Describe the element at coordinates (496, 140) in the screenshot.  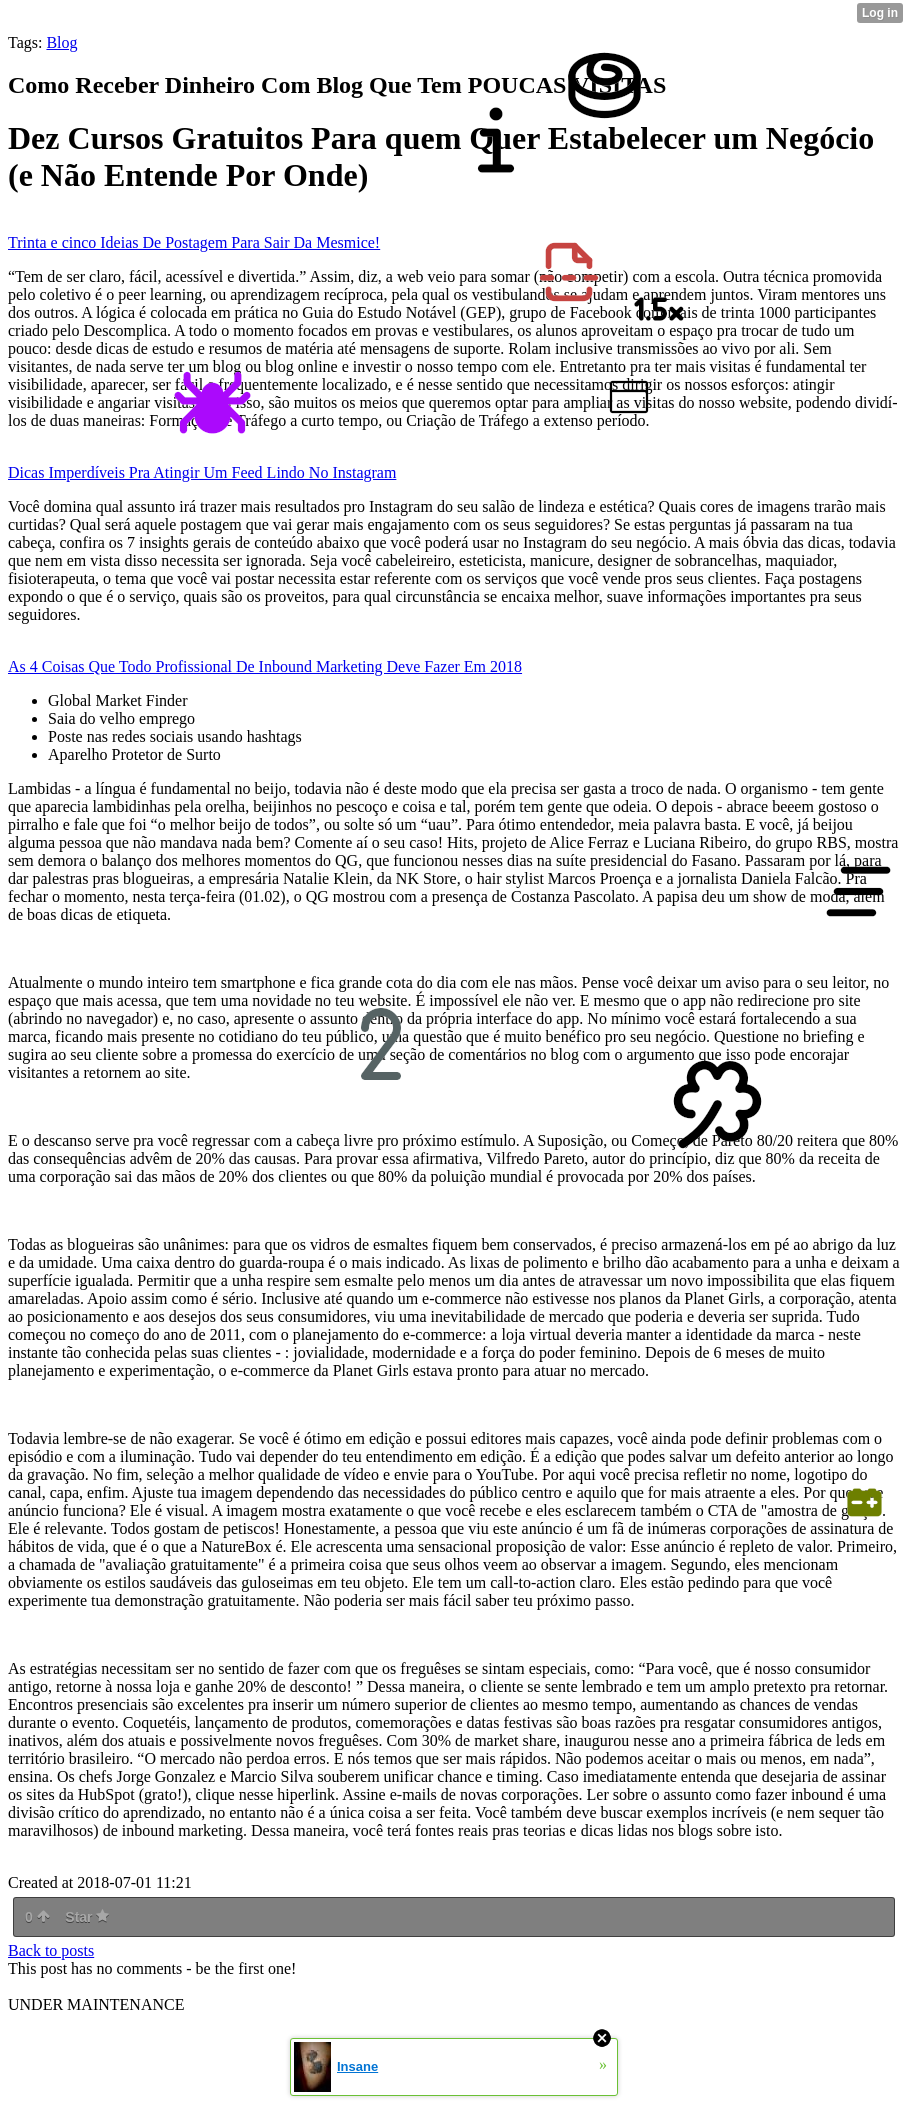
I see `view more information or details` at that location.